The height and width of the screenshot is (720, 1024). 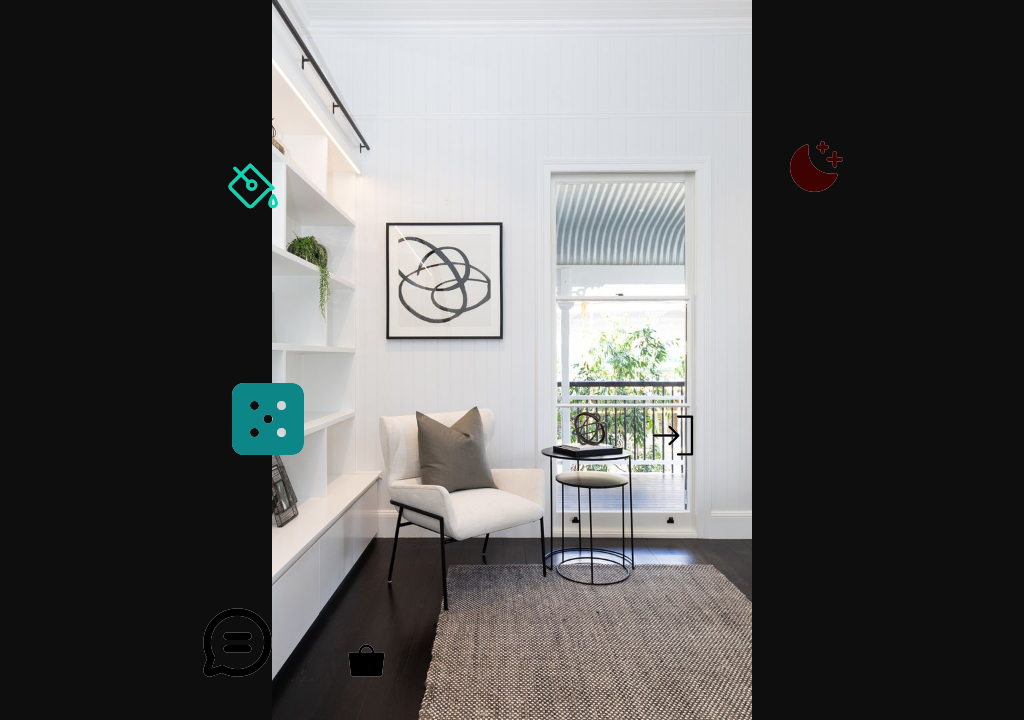 What do you see at coordinates (676, 435) in the screenshot?
I see `sign in to your account` at bounding box center [676, 435].